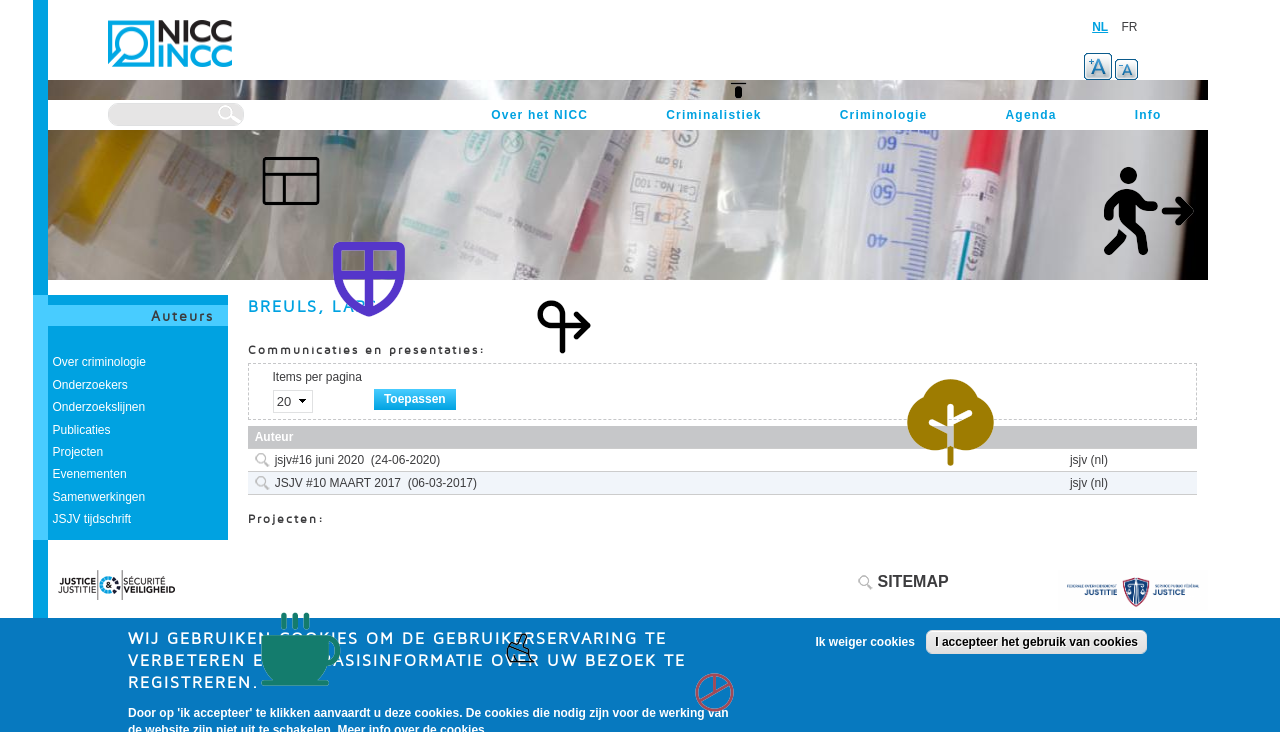 The height and width of the screenshot is (732, 1280). What do you see at coordinates (520, 649) in the screenshot?
I see `clear or clean up data` at bounding box center [520, 649].